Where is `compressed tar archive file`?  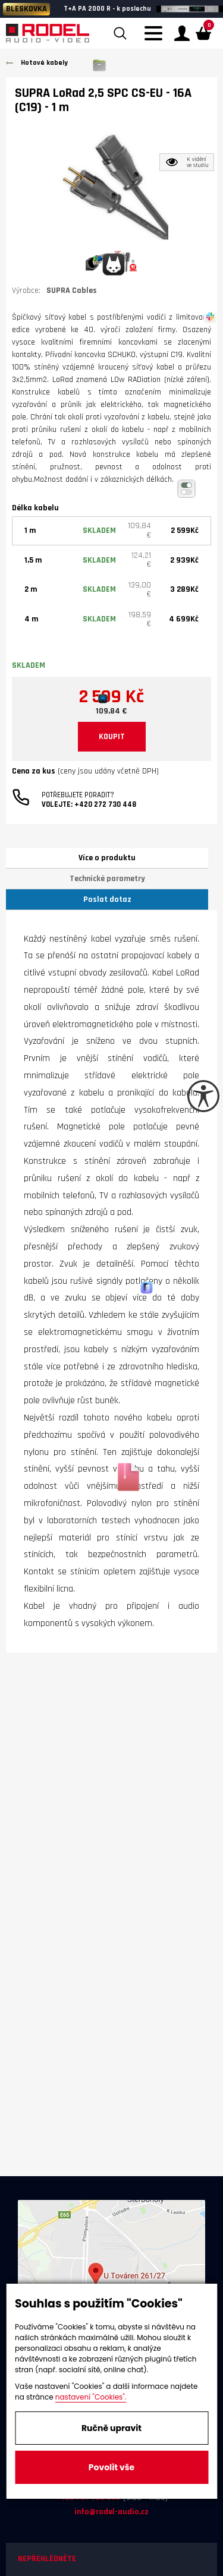
compressed tar archive file is located at coordinates (128, 1478).